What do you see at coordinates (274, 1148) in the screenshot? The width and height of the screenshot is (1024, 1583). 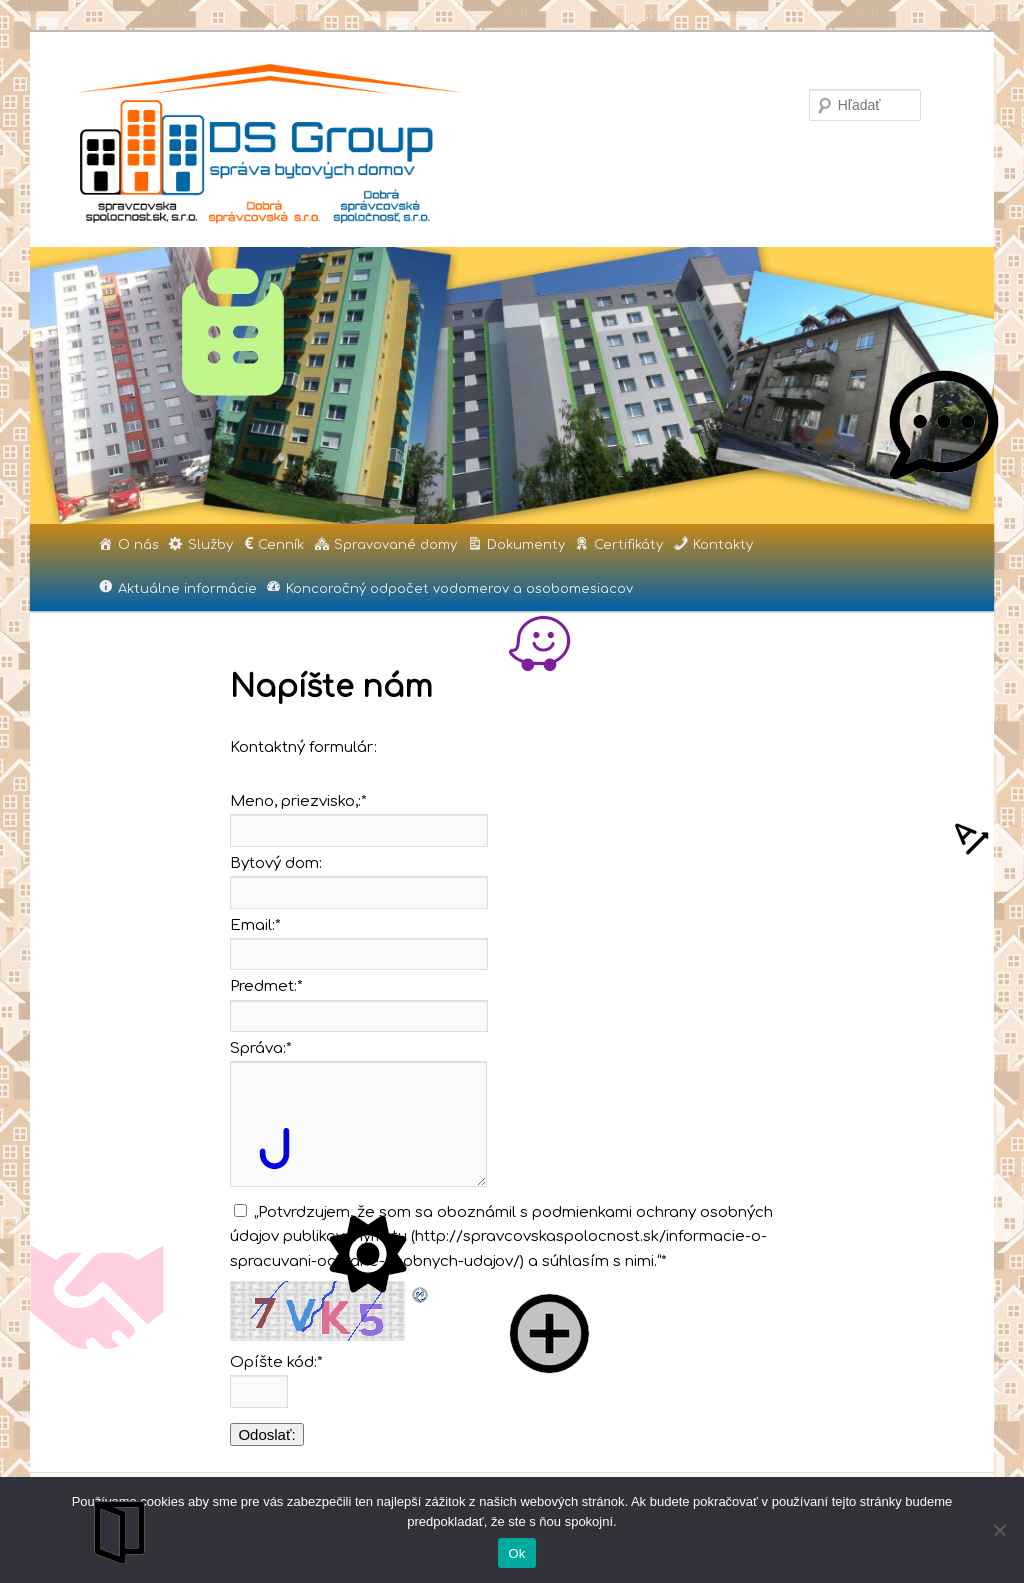 I see `the letter J text element or keyboard shortcut indicator` at bounding box center [274, 1148].